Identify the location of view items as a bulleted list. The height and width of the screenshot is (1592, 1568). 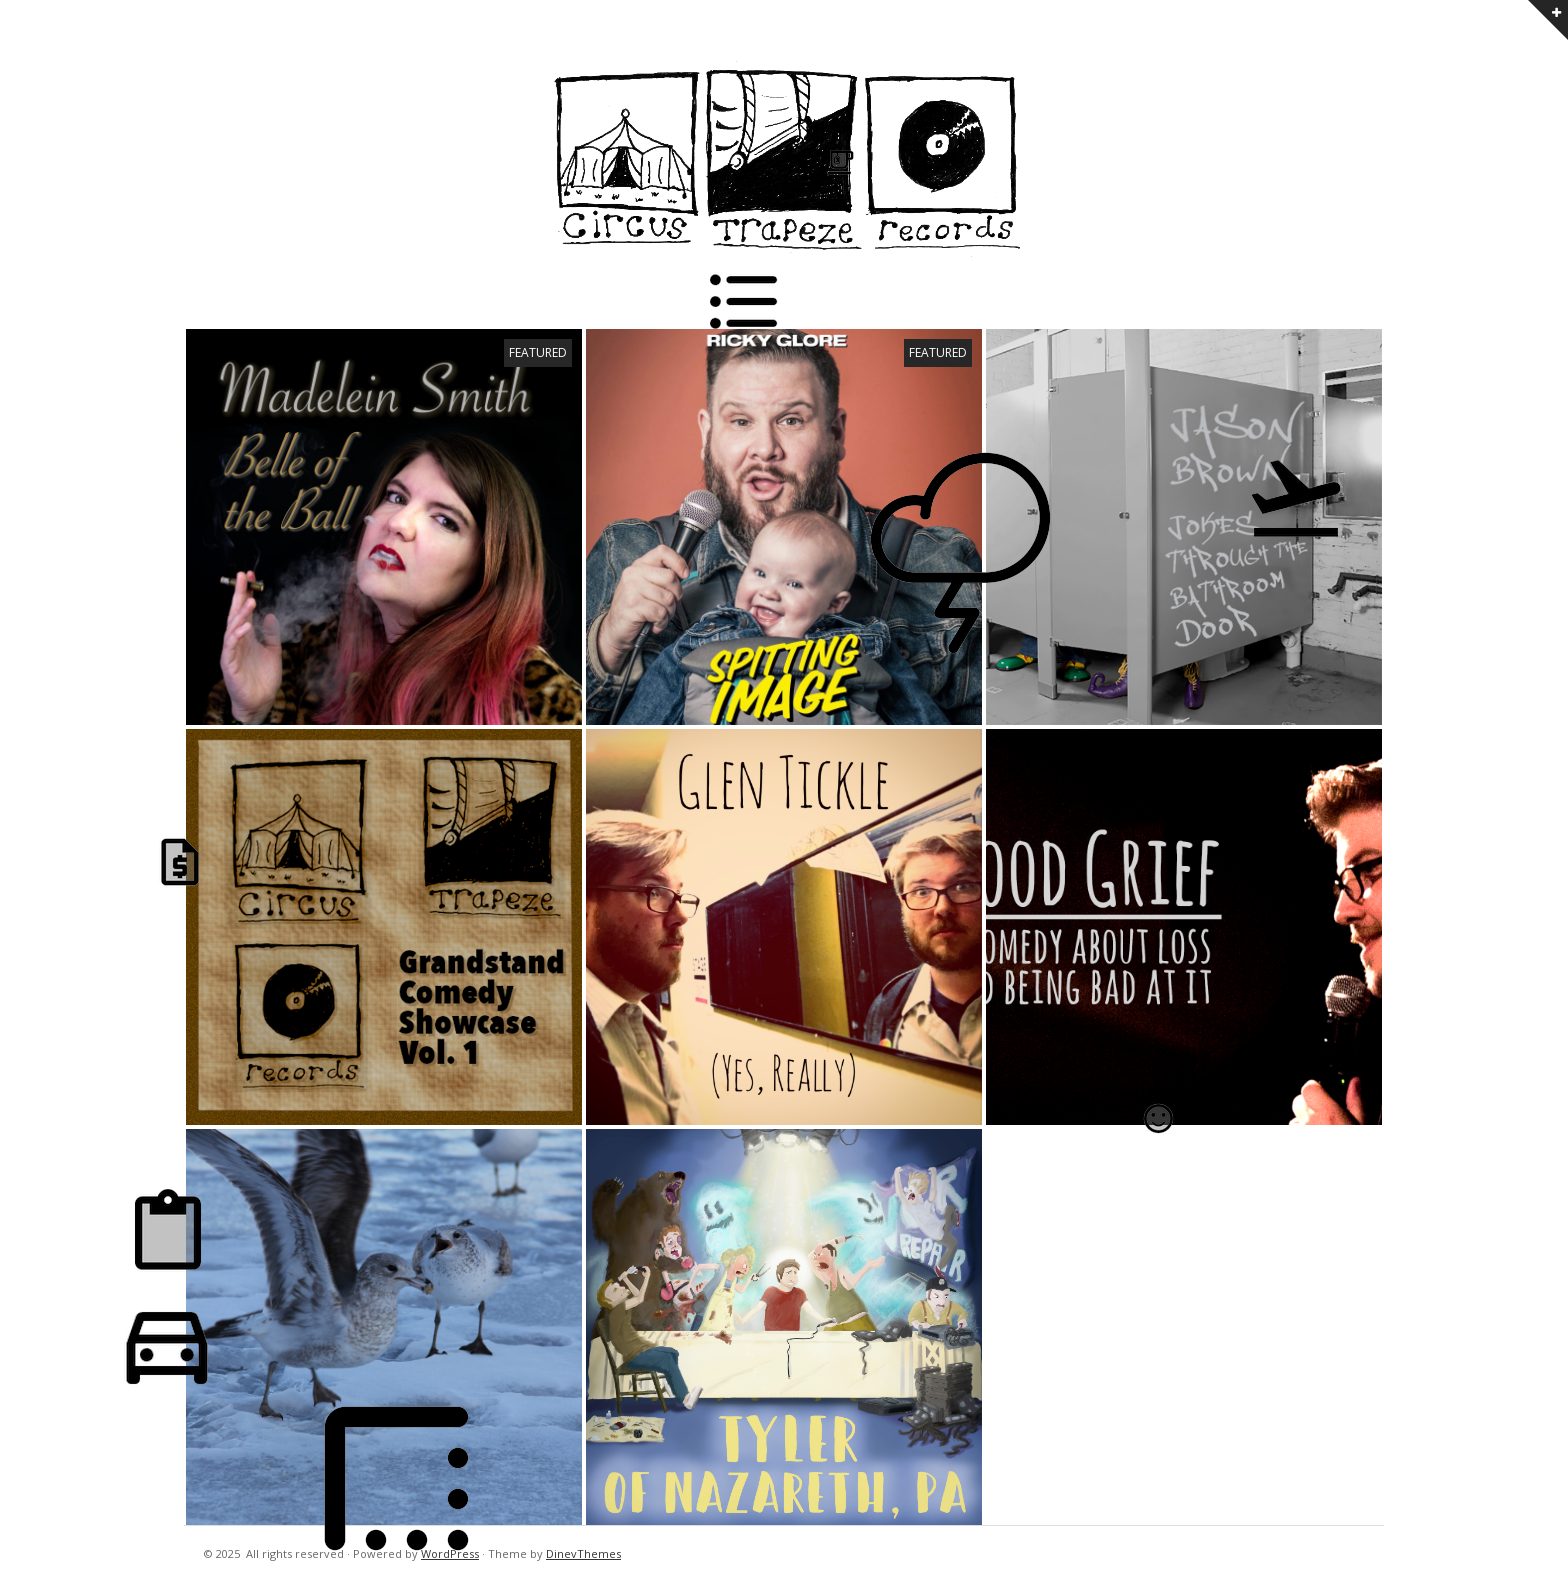
(744, 301).